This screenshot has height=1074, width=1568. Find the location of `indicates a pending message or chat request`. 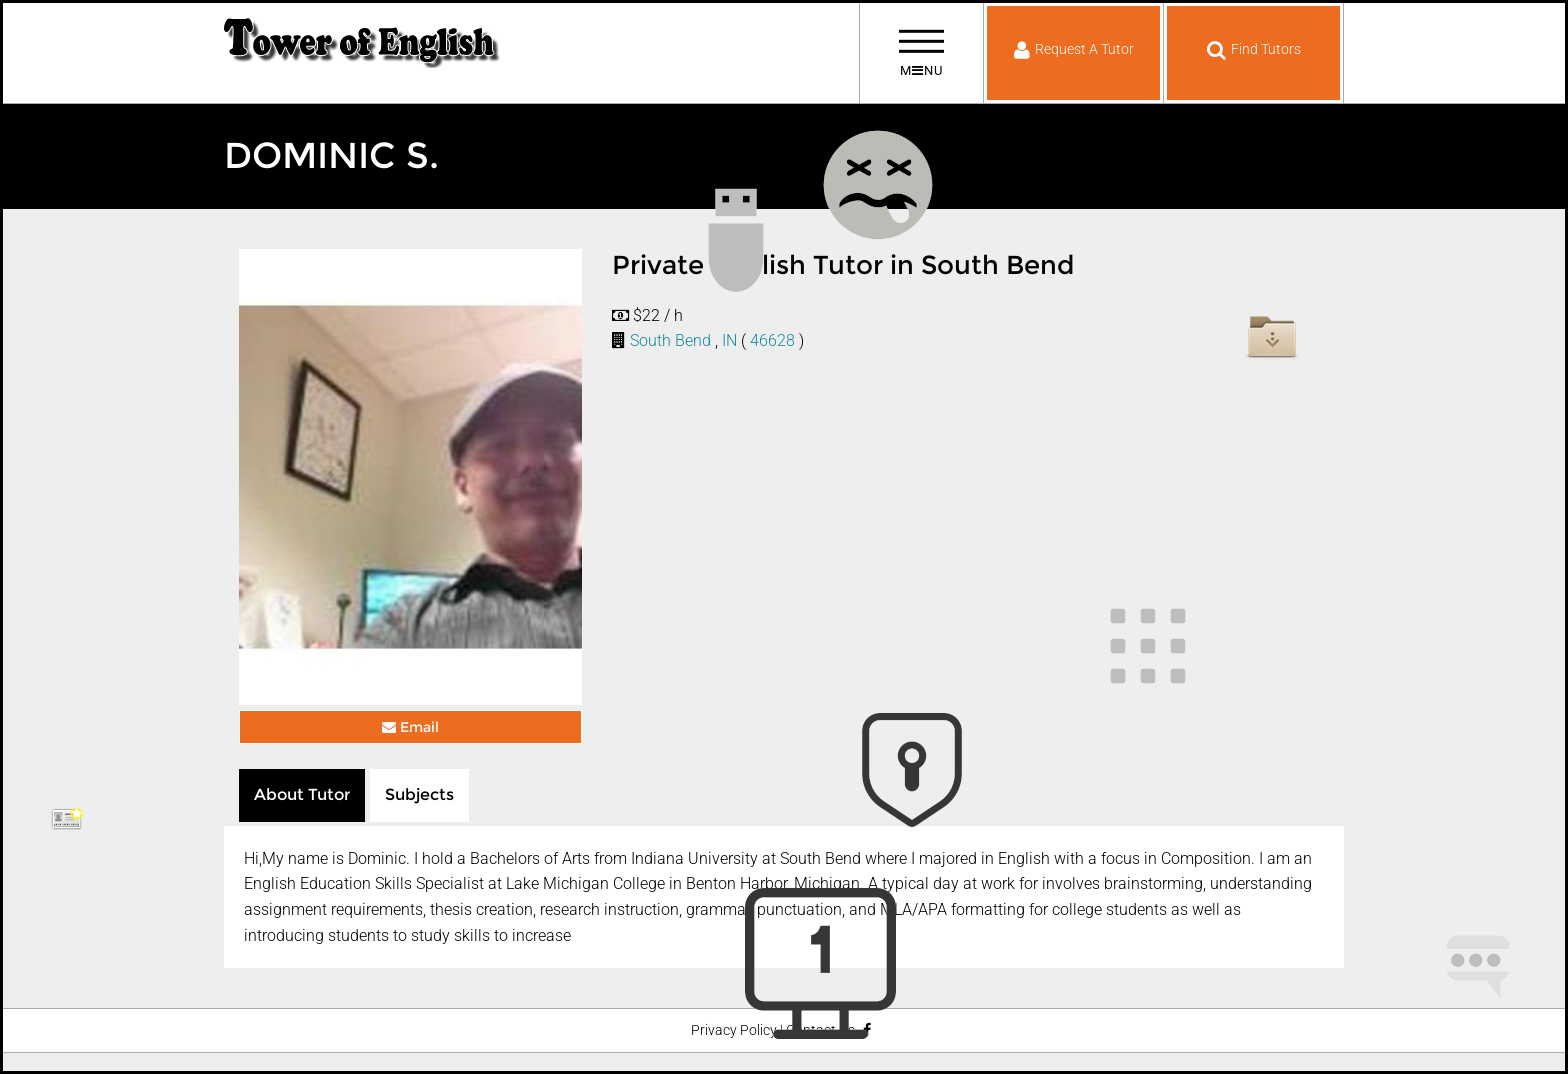

indicates a pending message or chat request is located at coordinates (1478, 967).